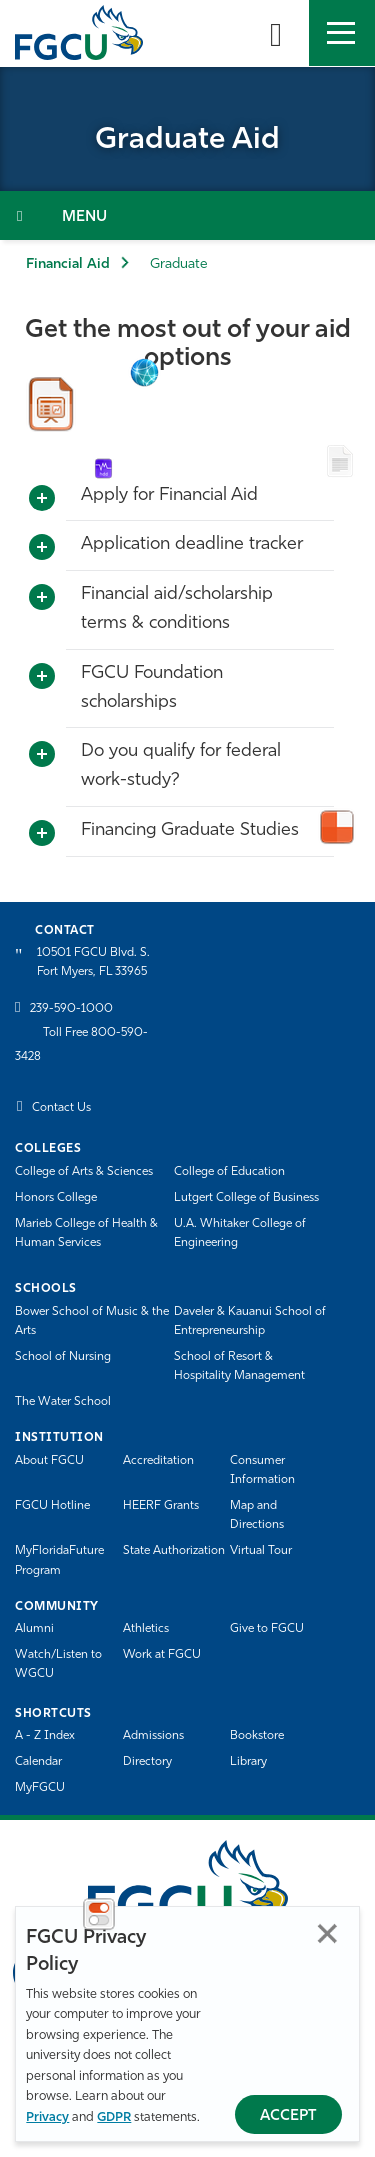  Describe the element at coordinates (337, 827) in the screenshot. I see `switch to the top-right workspace` at that location.